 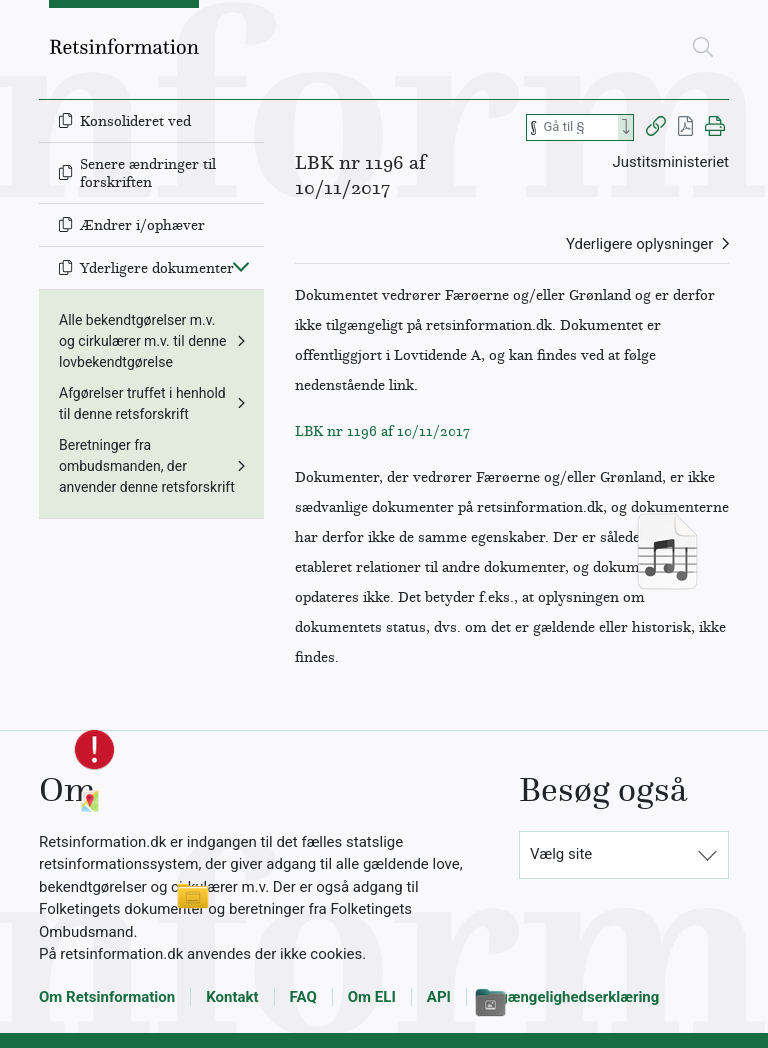 What do you see at coordinates (667, 551) in the screenshot?
I see `an audio melody file type` at bounding box center [667, 551].